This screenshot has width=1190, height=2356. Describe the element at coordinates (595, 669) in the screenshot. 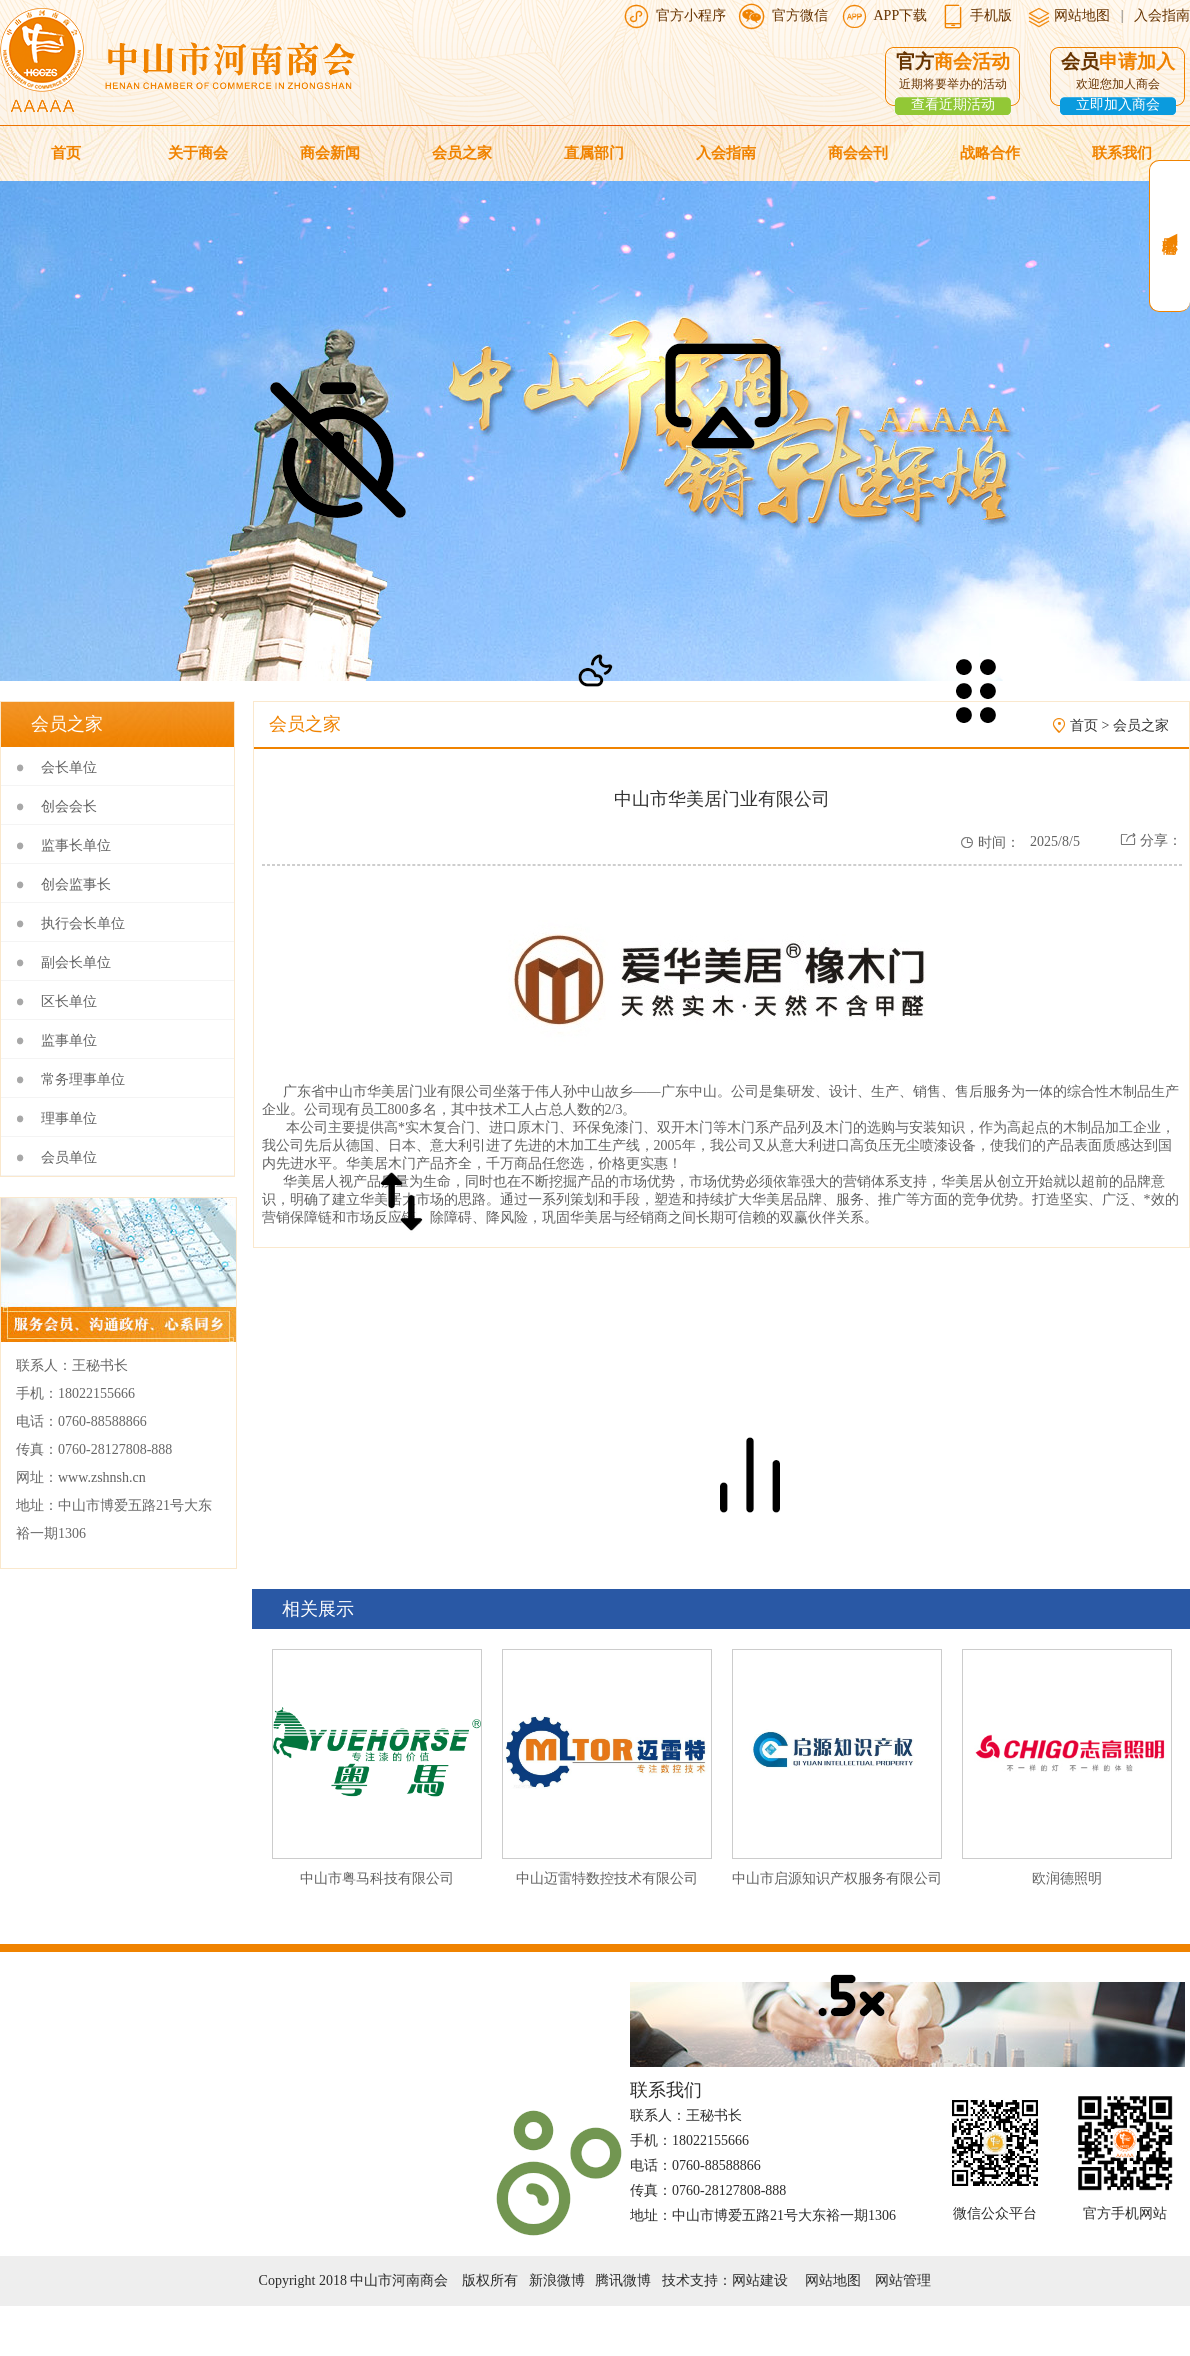

I see `indicates nighttime or evening weather conditions` at that location.